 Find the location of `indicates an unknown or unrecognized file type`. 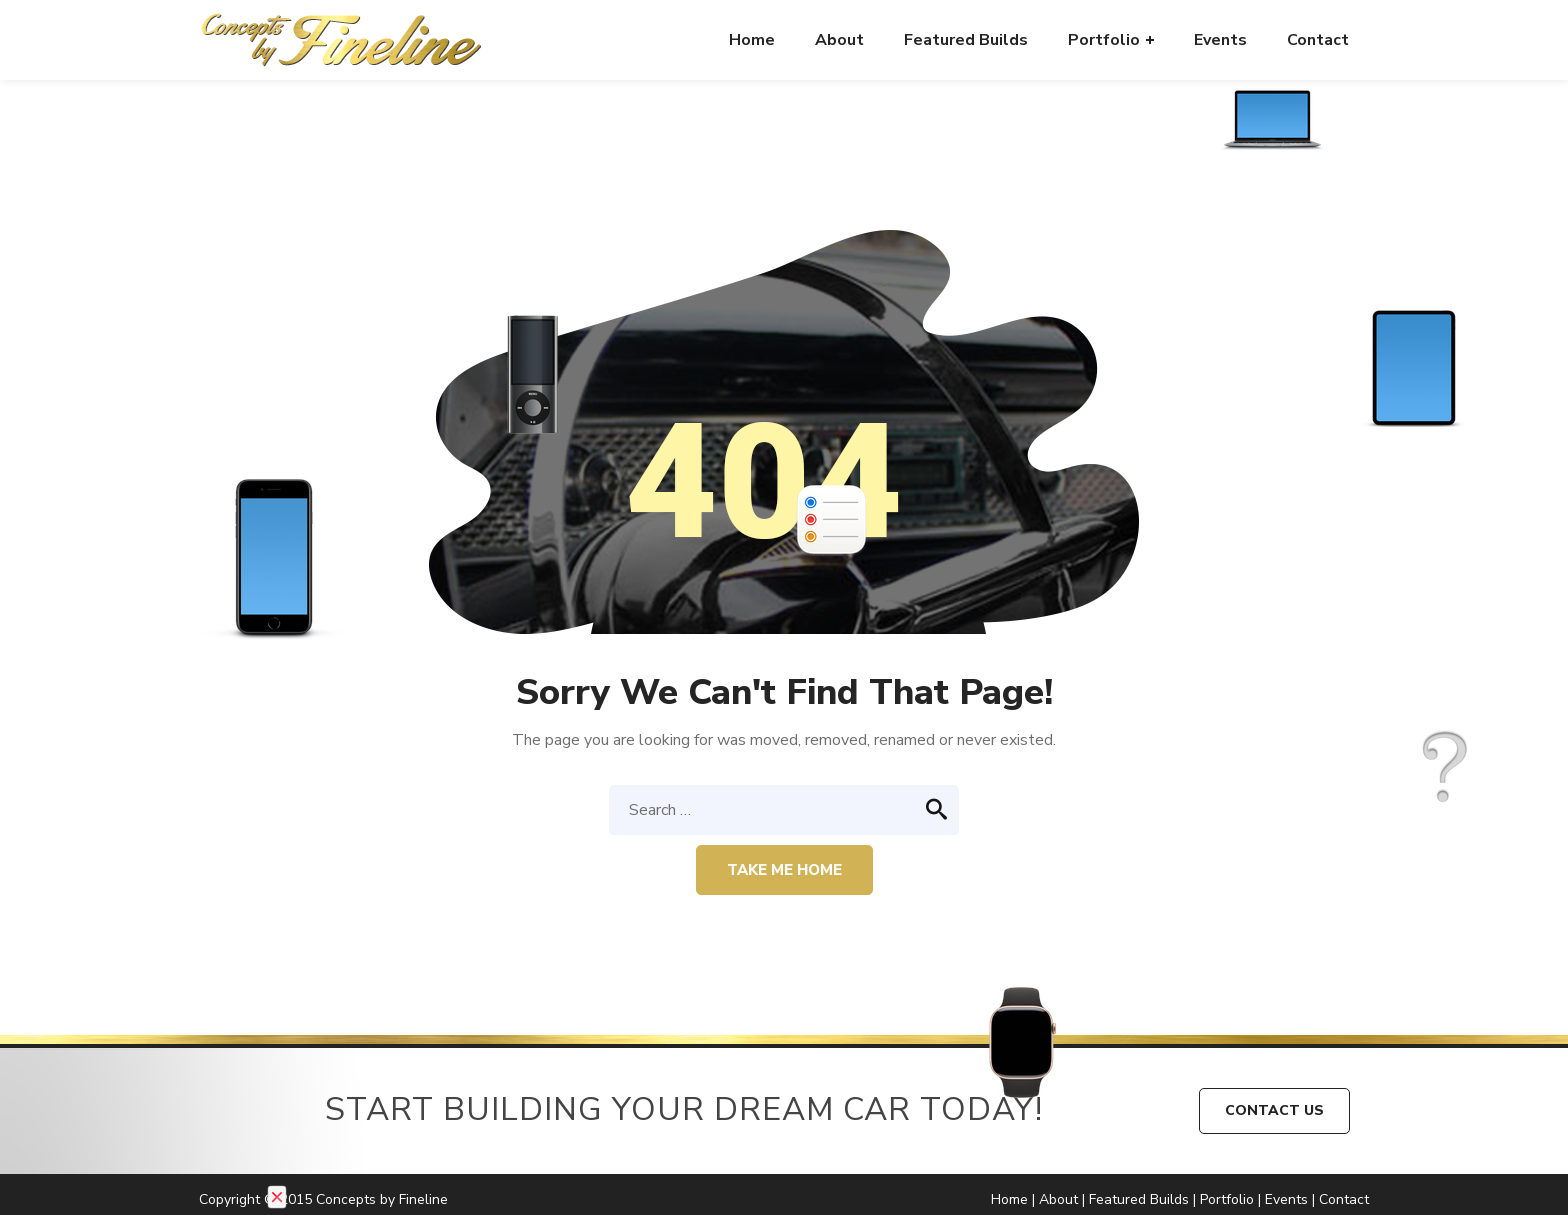

indicates an unknown or unrecognized file type is located at coordinates (1445, 768).